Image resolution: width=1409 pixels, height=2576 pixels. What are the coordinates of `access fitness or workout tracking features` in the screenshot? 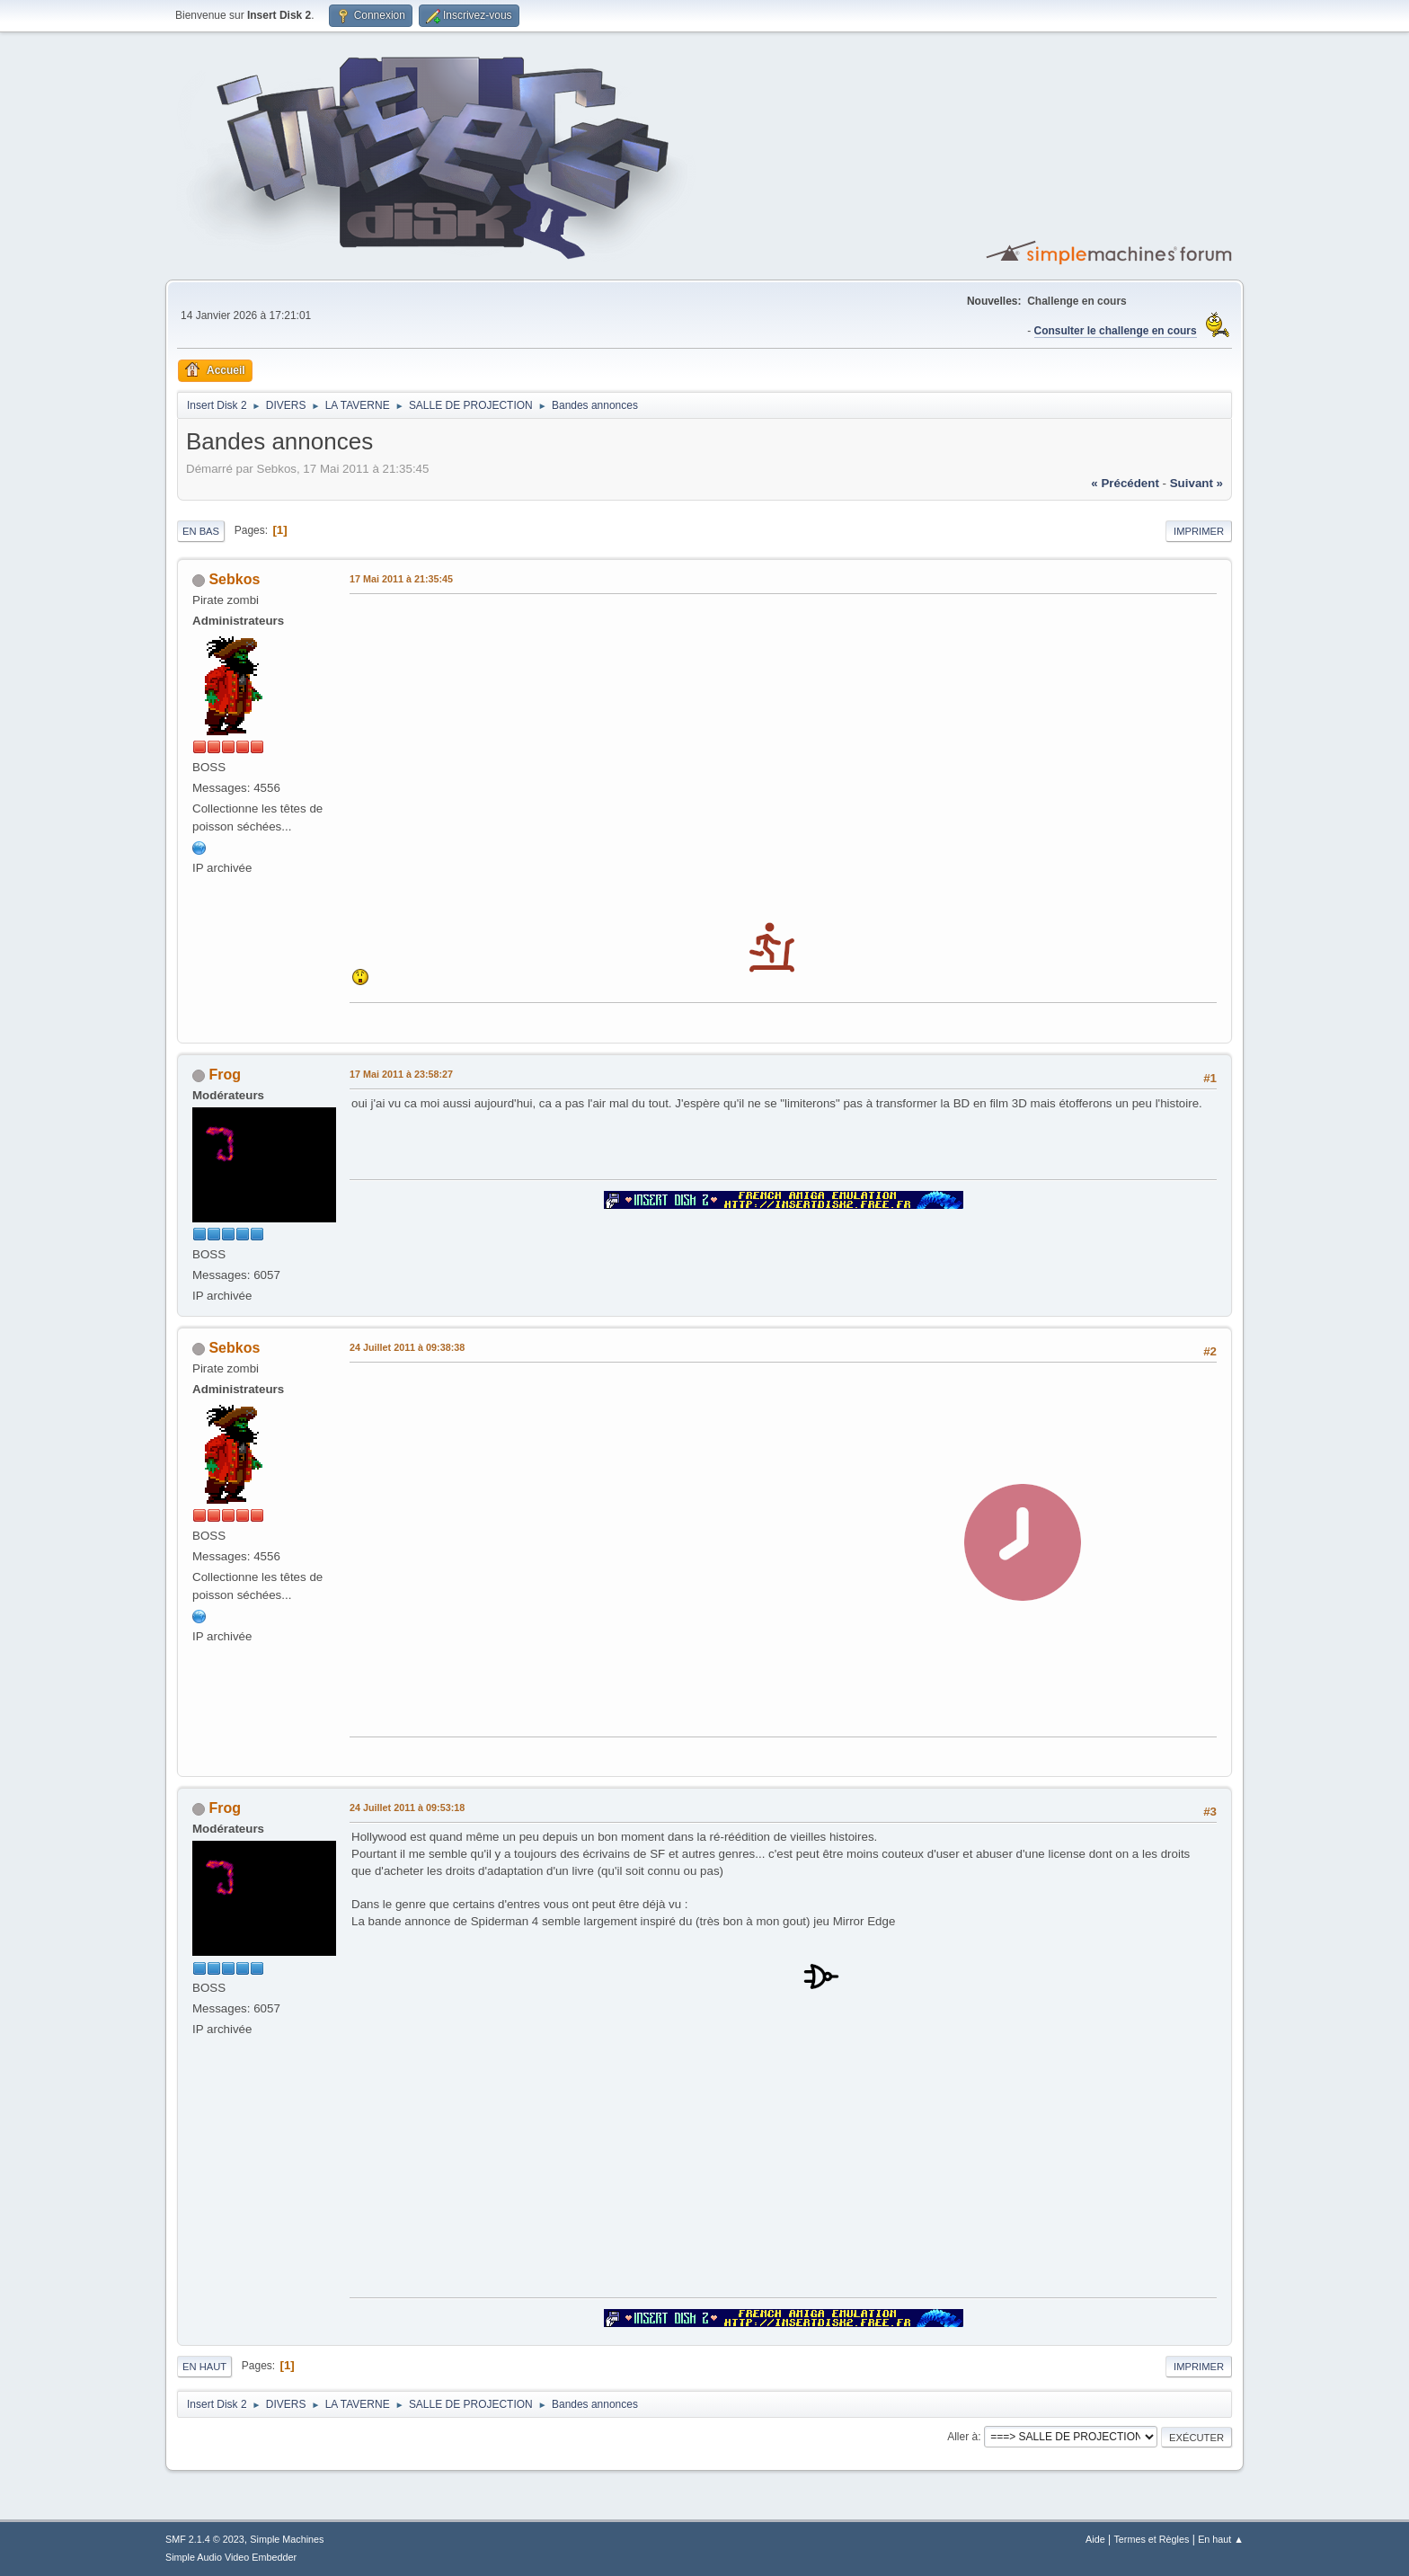 It's located at (772, 947).